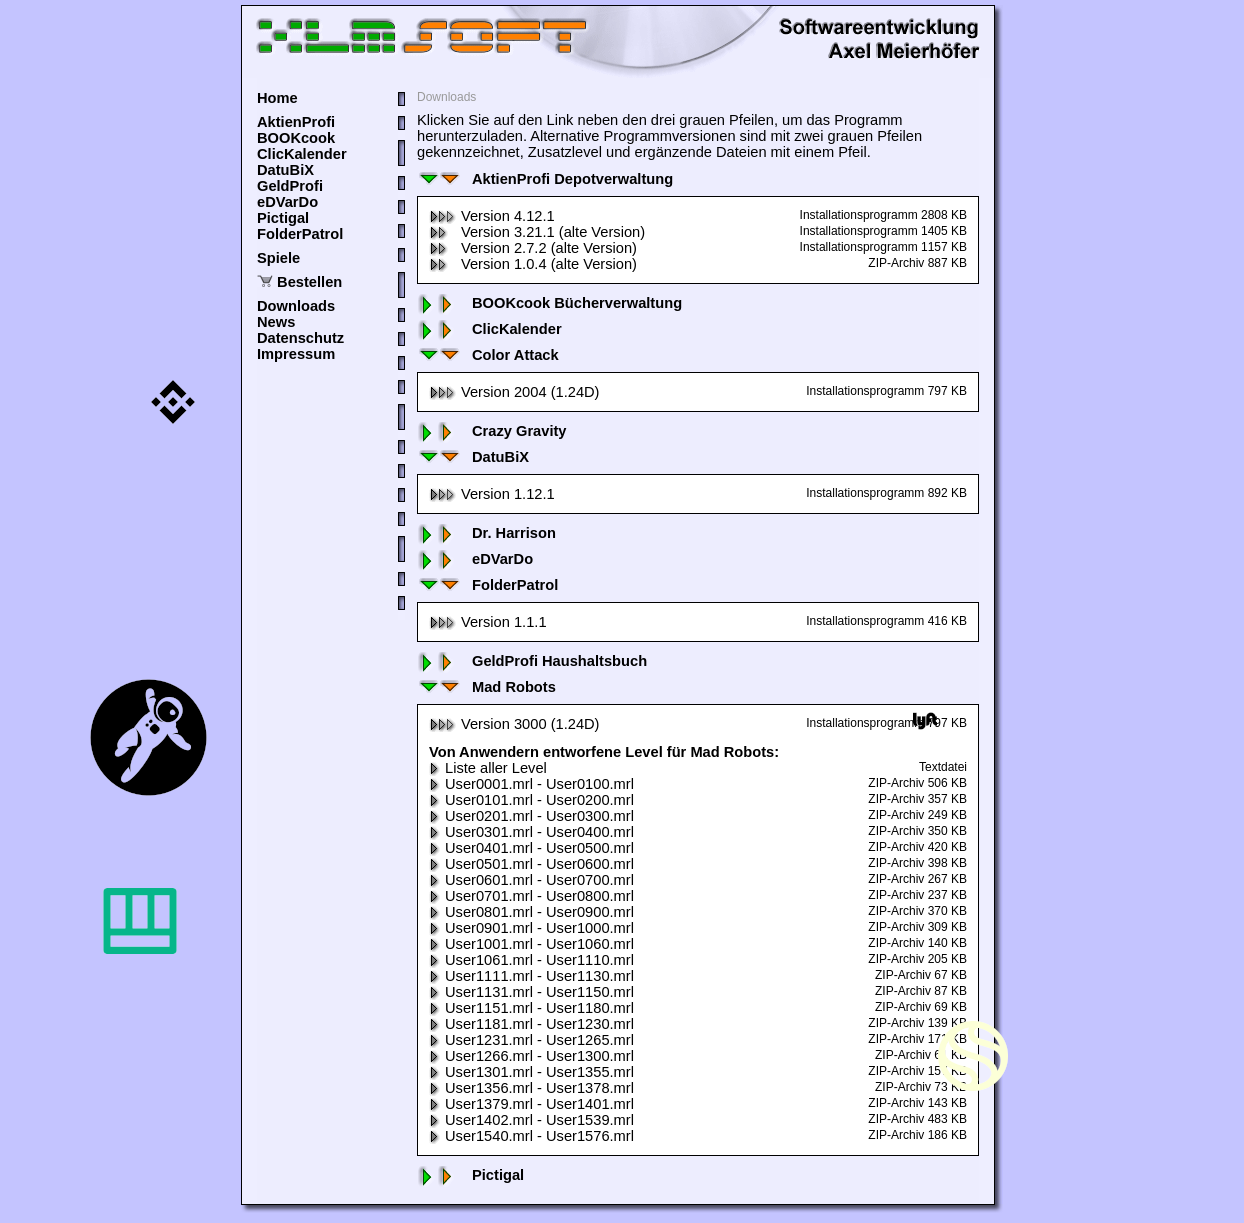  What do you see at coordinates (973, 1056) in the screenshot?
I see `open the spond app` at bounding box center [973, 1056].